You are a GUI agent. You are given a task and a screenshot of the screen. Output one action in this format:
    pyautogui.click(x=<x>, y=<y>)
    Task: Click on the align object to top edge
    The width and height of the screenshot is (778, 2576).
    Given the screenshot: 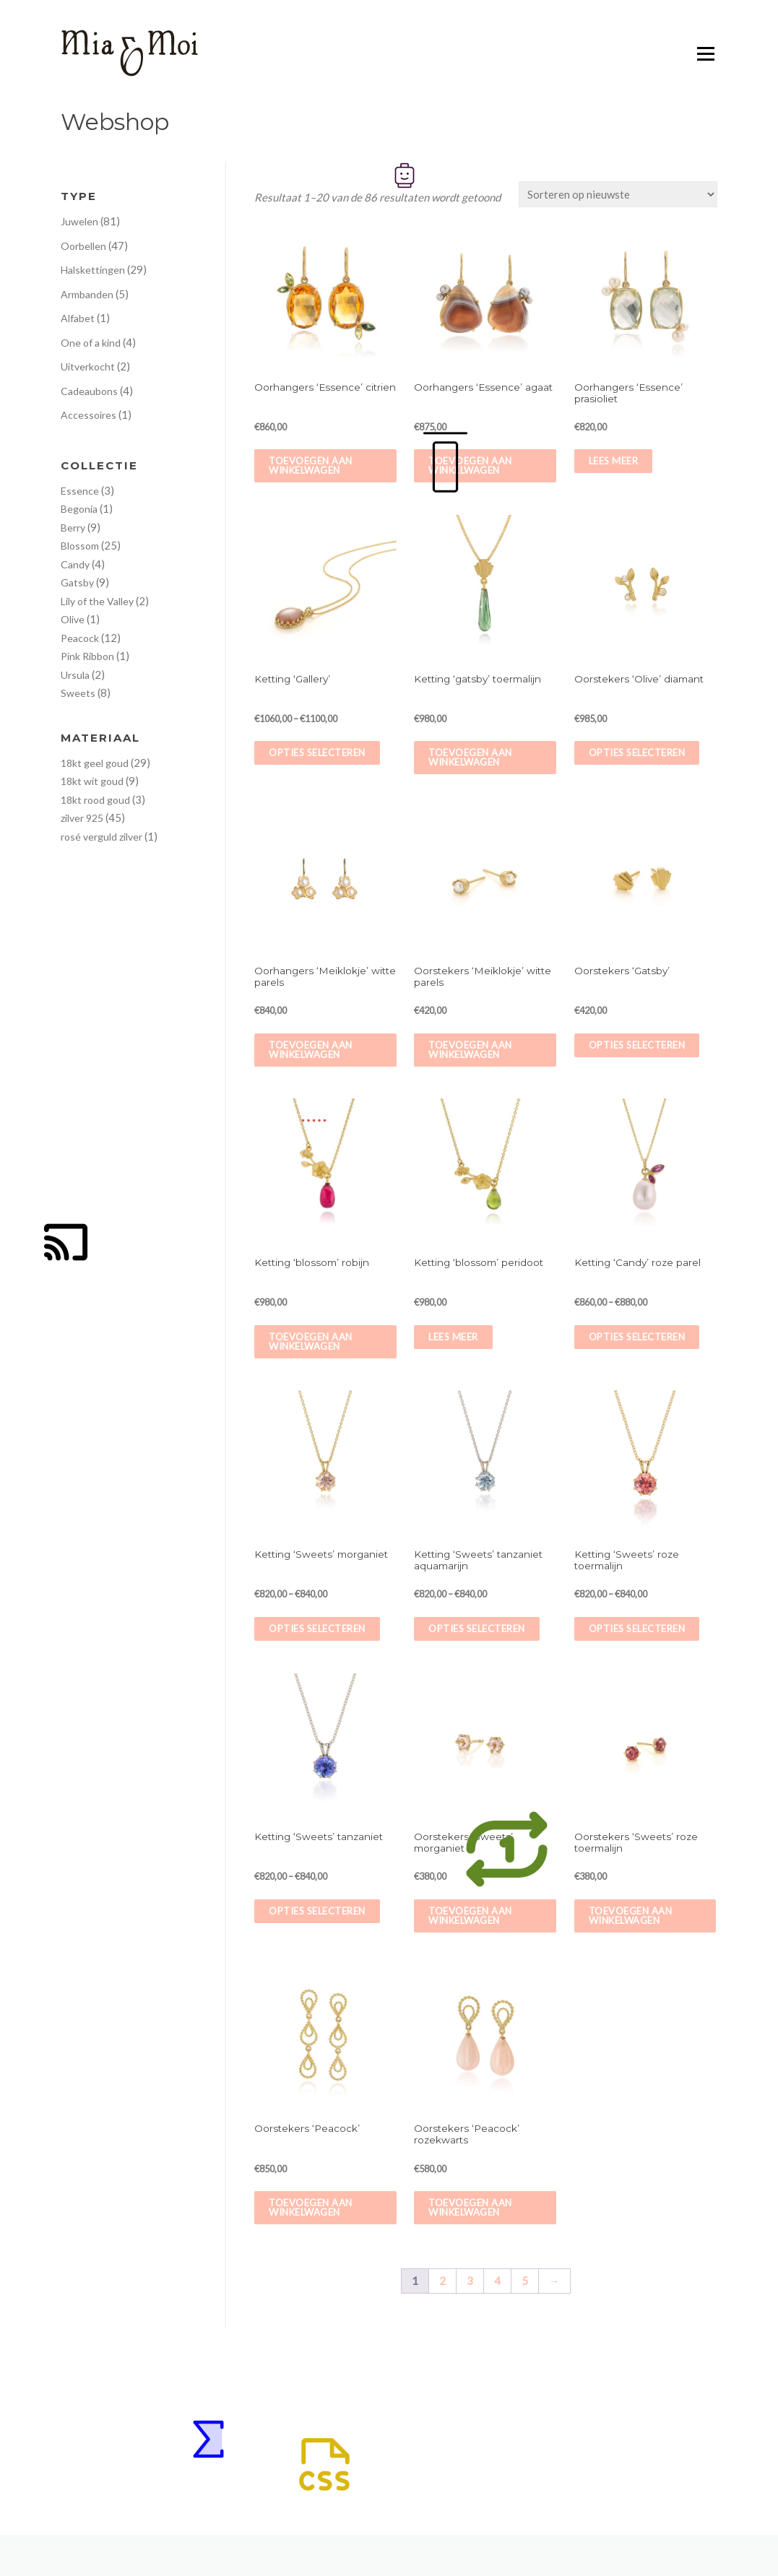 What is the action you would take?
    pyautogui.click(x=445, y=461)
    